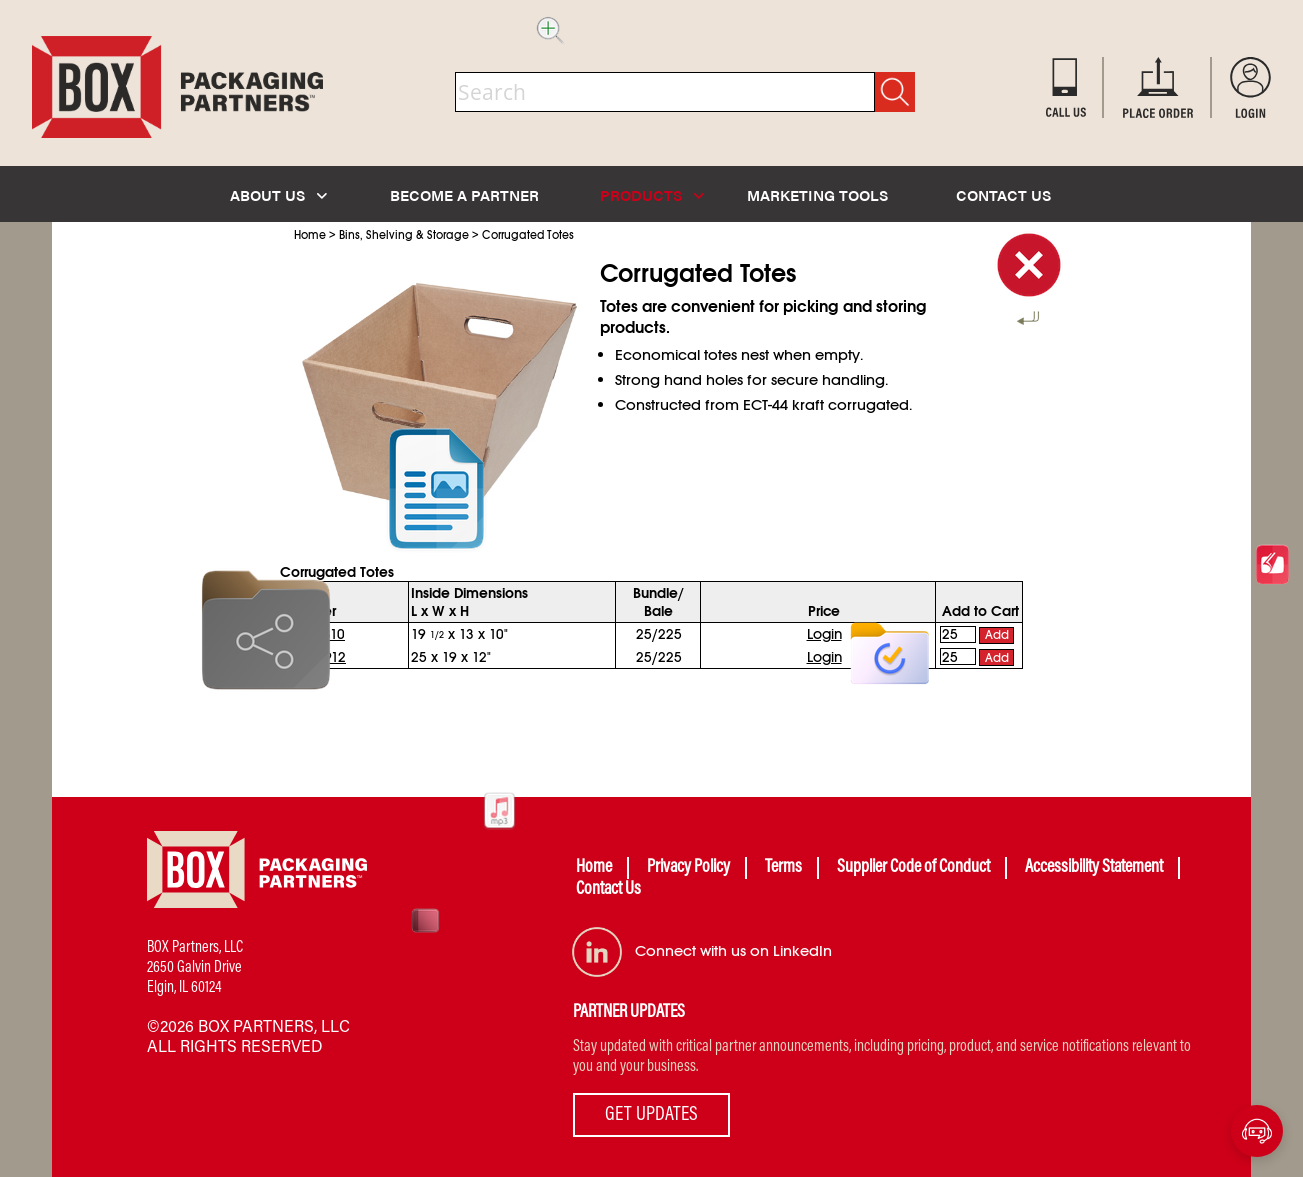 Image resolution: width=1303 pixels, height=1177 pixels. What do you see at coordinates (1029, 265) in the screenshot?
I see `cancel or clear a calculation` at bounding box center [1029, 265].